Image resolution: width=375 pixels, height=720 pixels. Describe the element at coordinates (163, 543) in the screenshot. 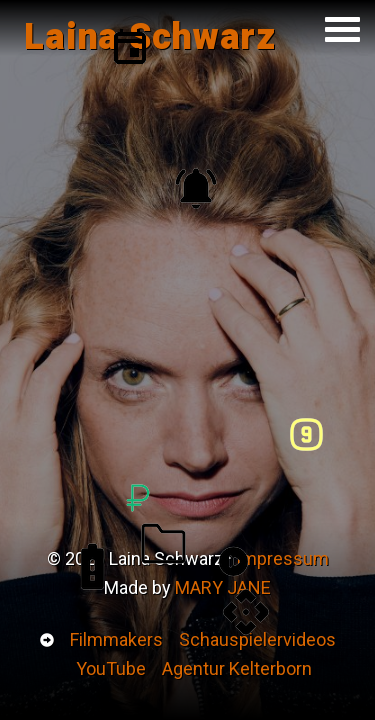

I see `open folder or directory` at that location.